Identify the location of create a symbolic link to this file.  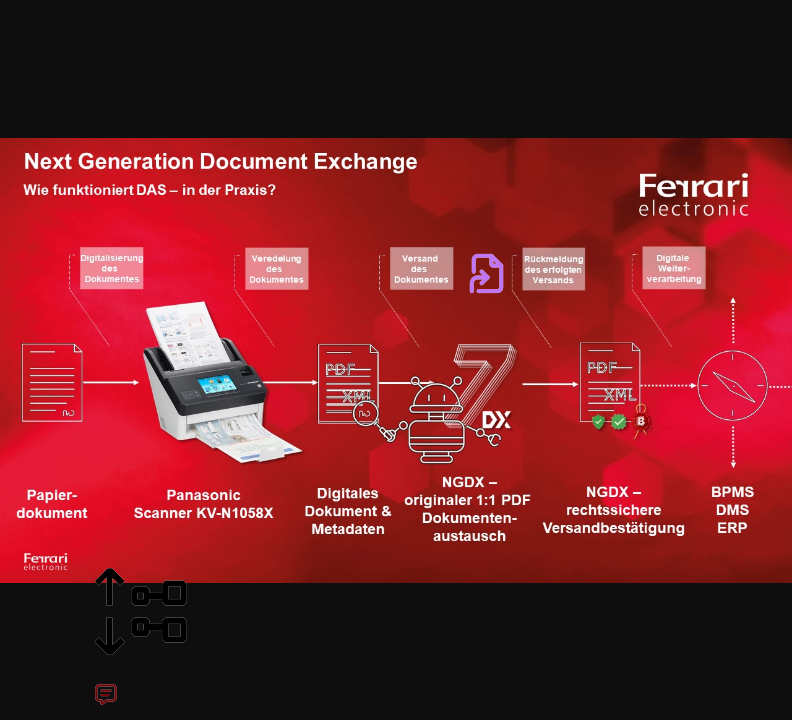
(487, 273).